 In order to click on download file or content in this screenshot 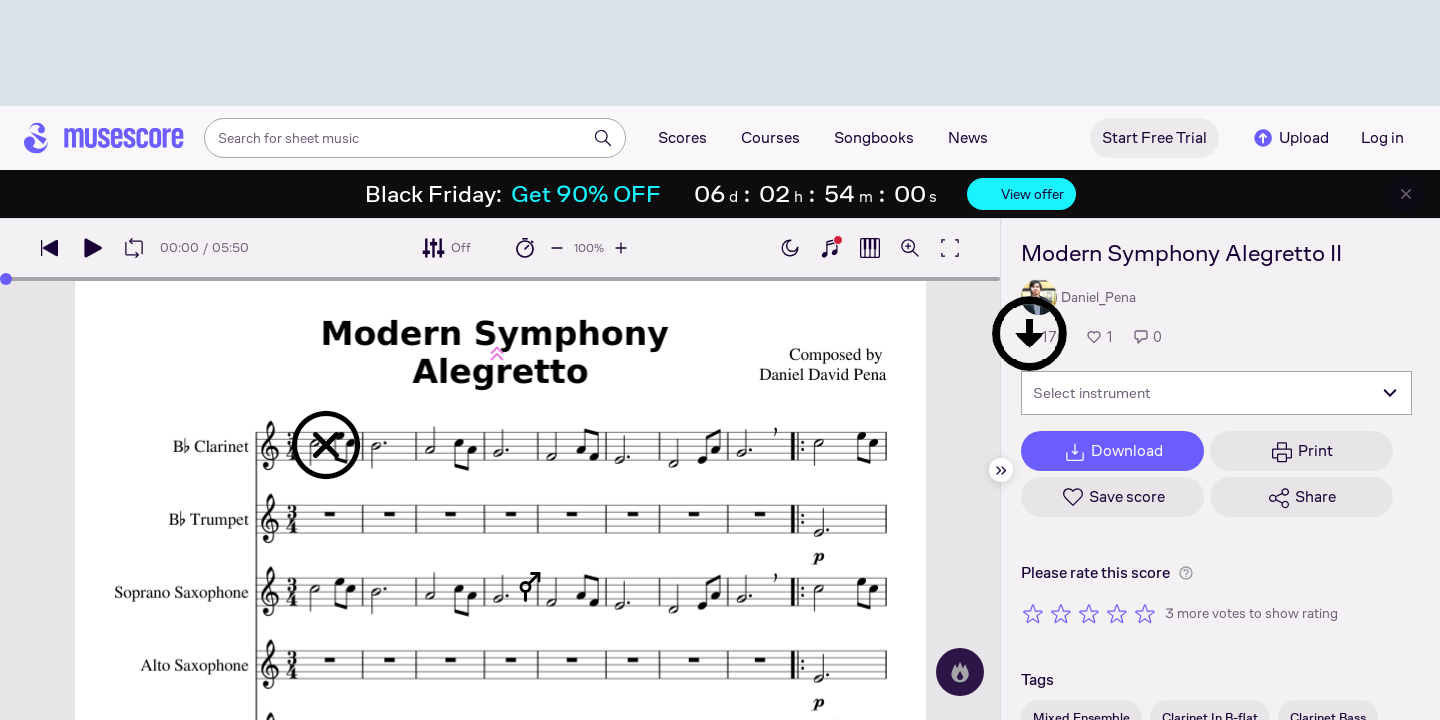, I will do `click(1029, 333)`.